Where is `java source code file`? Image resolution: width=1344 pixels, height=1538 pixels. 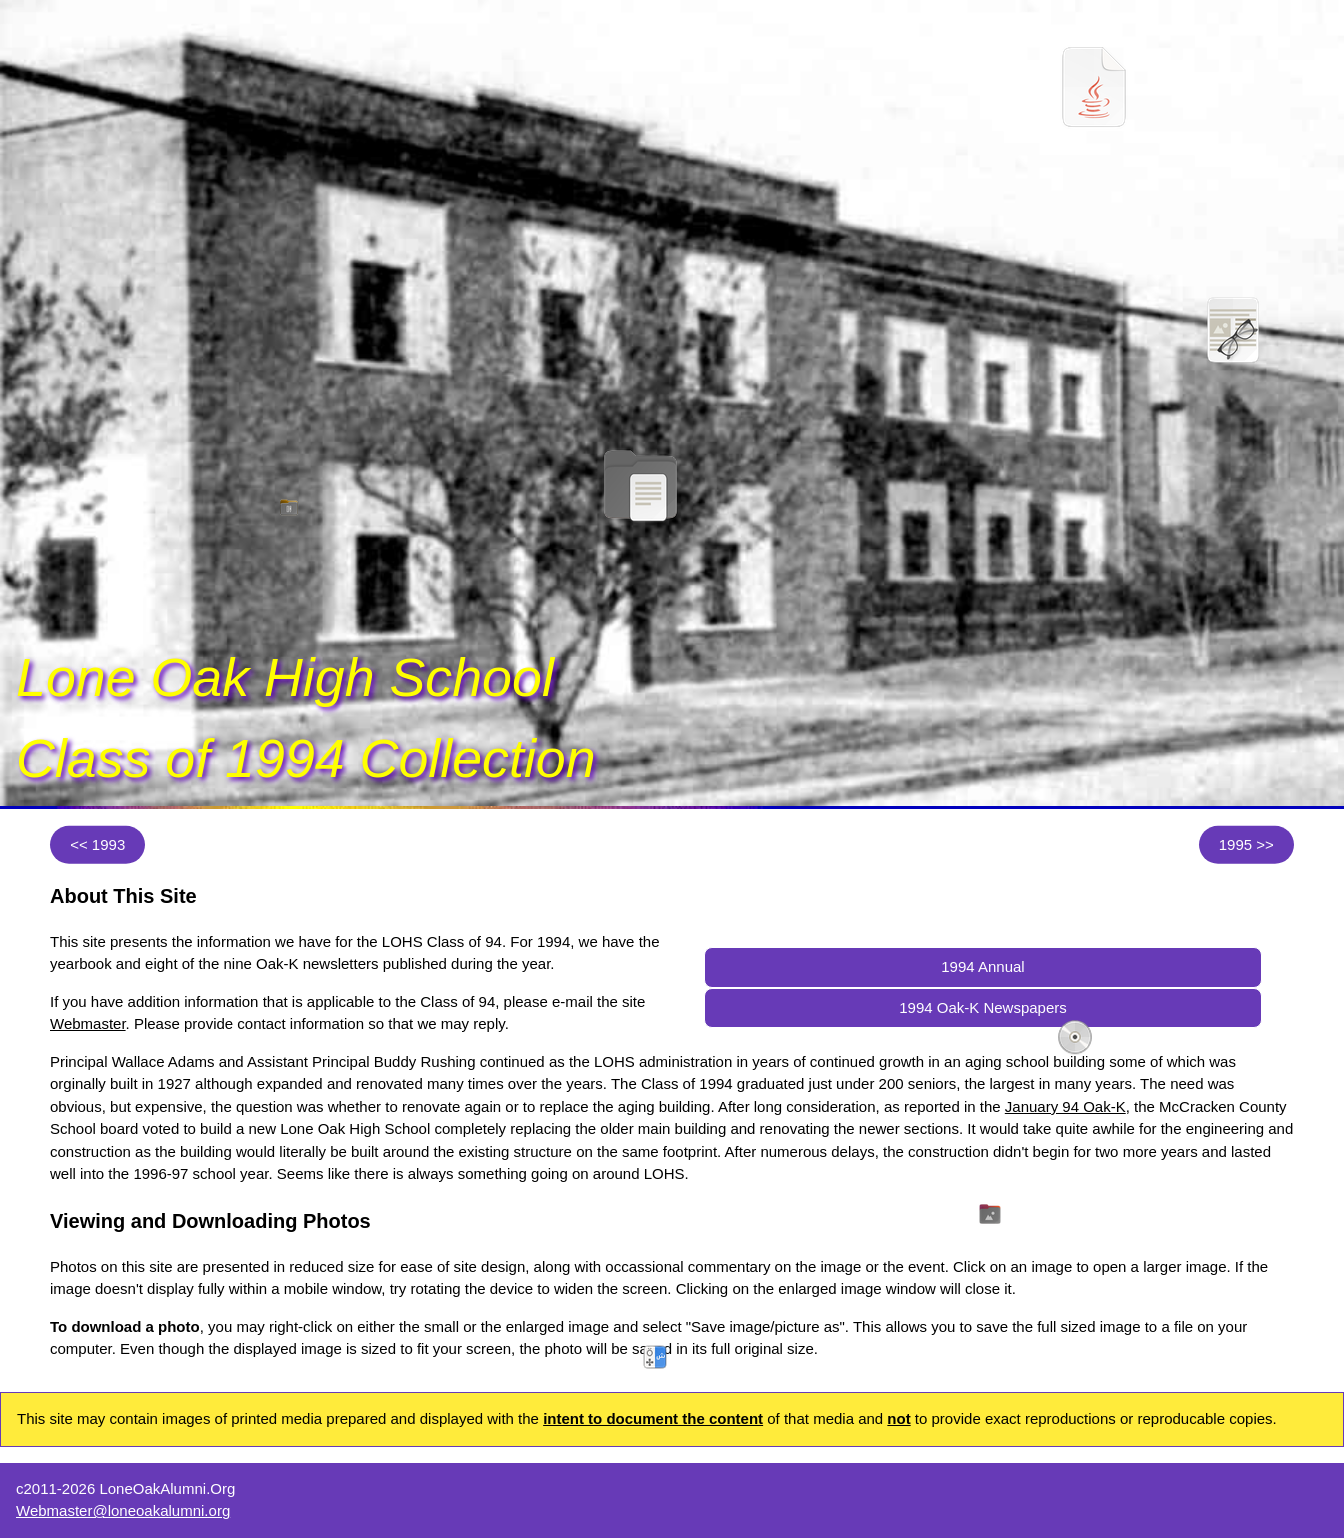
java source code file is located at coordinates (1094, 87).